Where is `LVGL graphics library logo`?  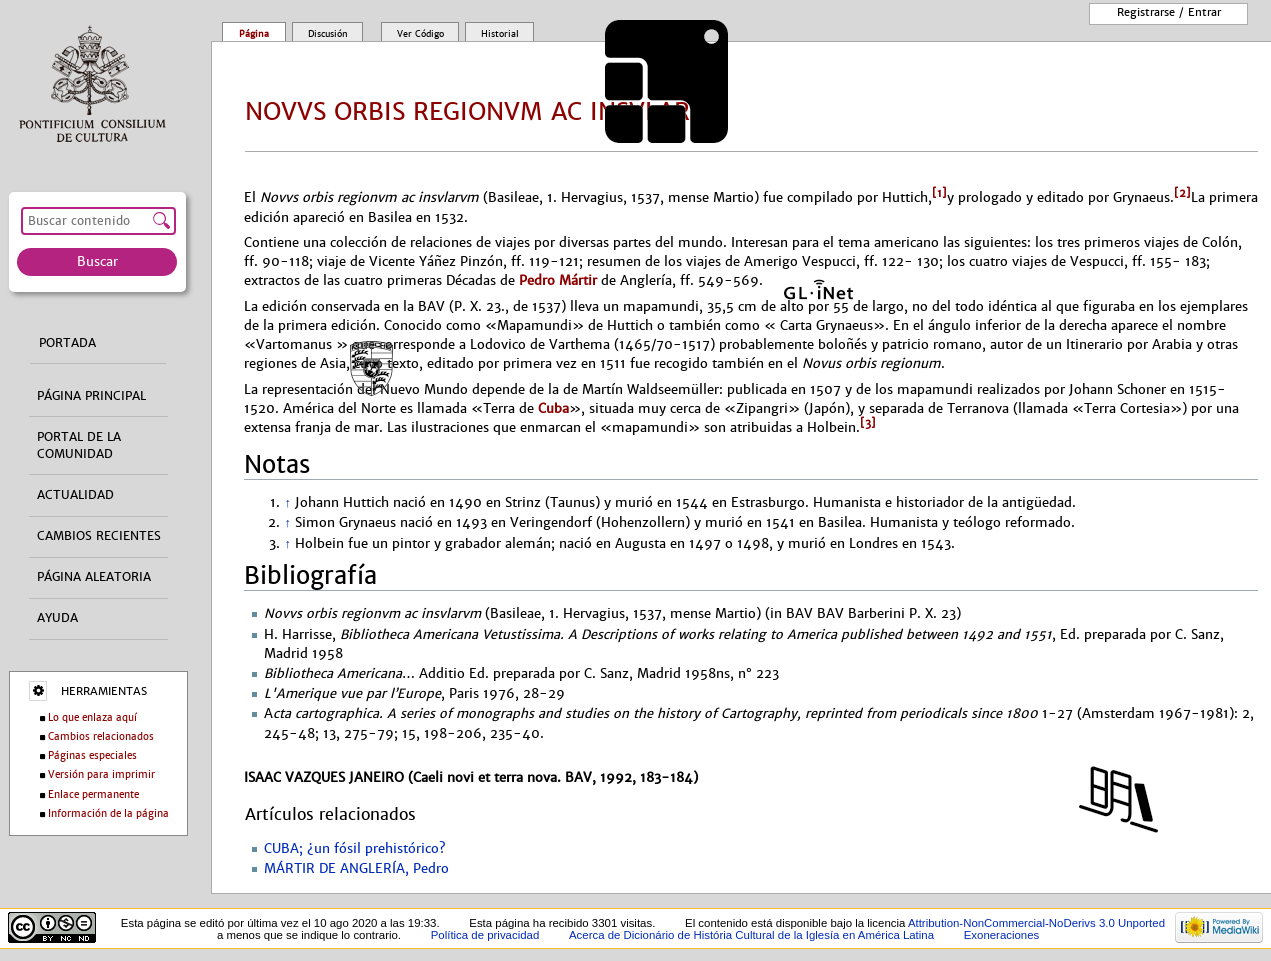 LVGL graphics library logo is located at coordinates (666, 81).